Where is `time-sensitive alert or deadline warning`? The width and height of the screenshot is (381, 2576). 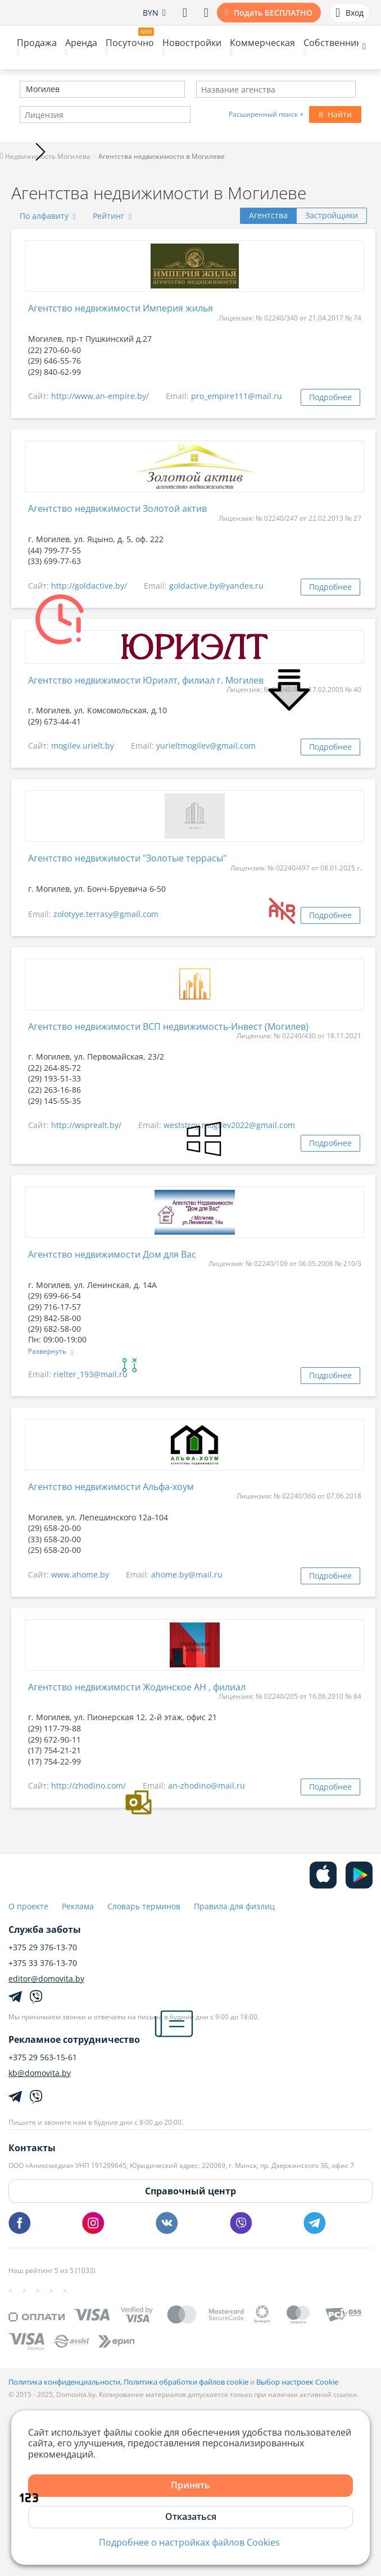
time-sensitive alert or deadline warning is located at coordinates (60, 619).